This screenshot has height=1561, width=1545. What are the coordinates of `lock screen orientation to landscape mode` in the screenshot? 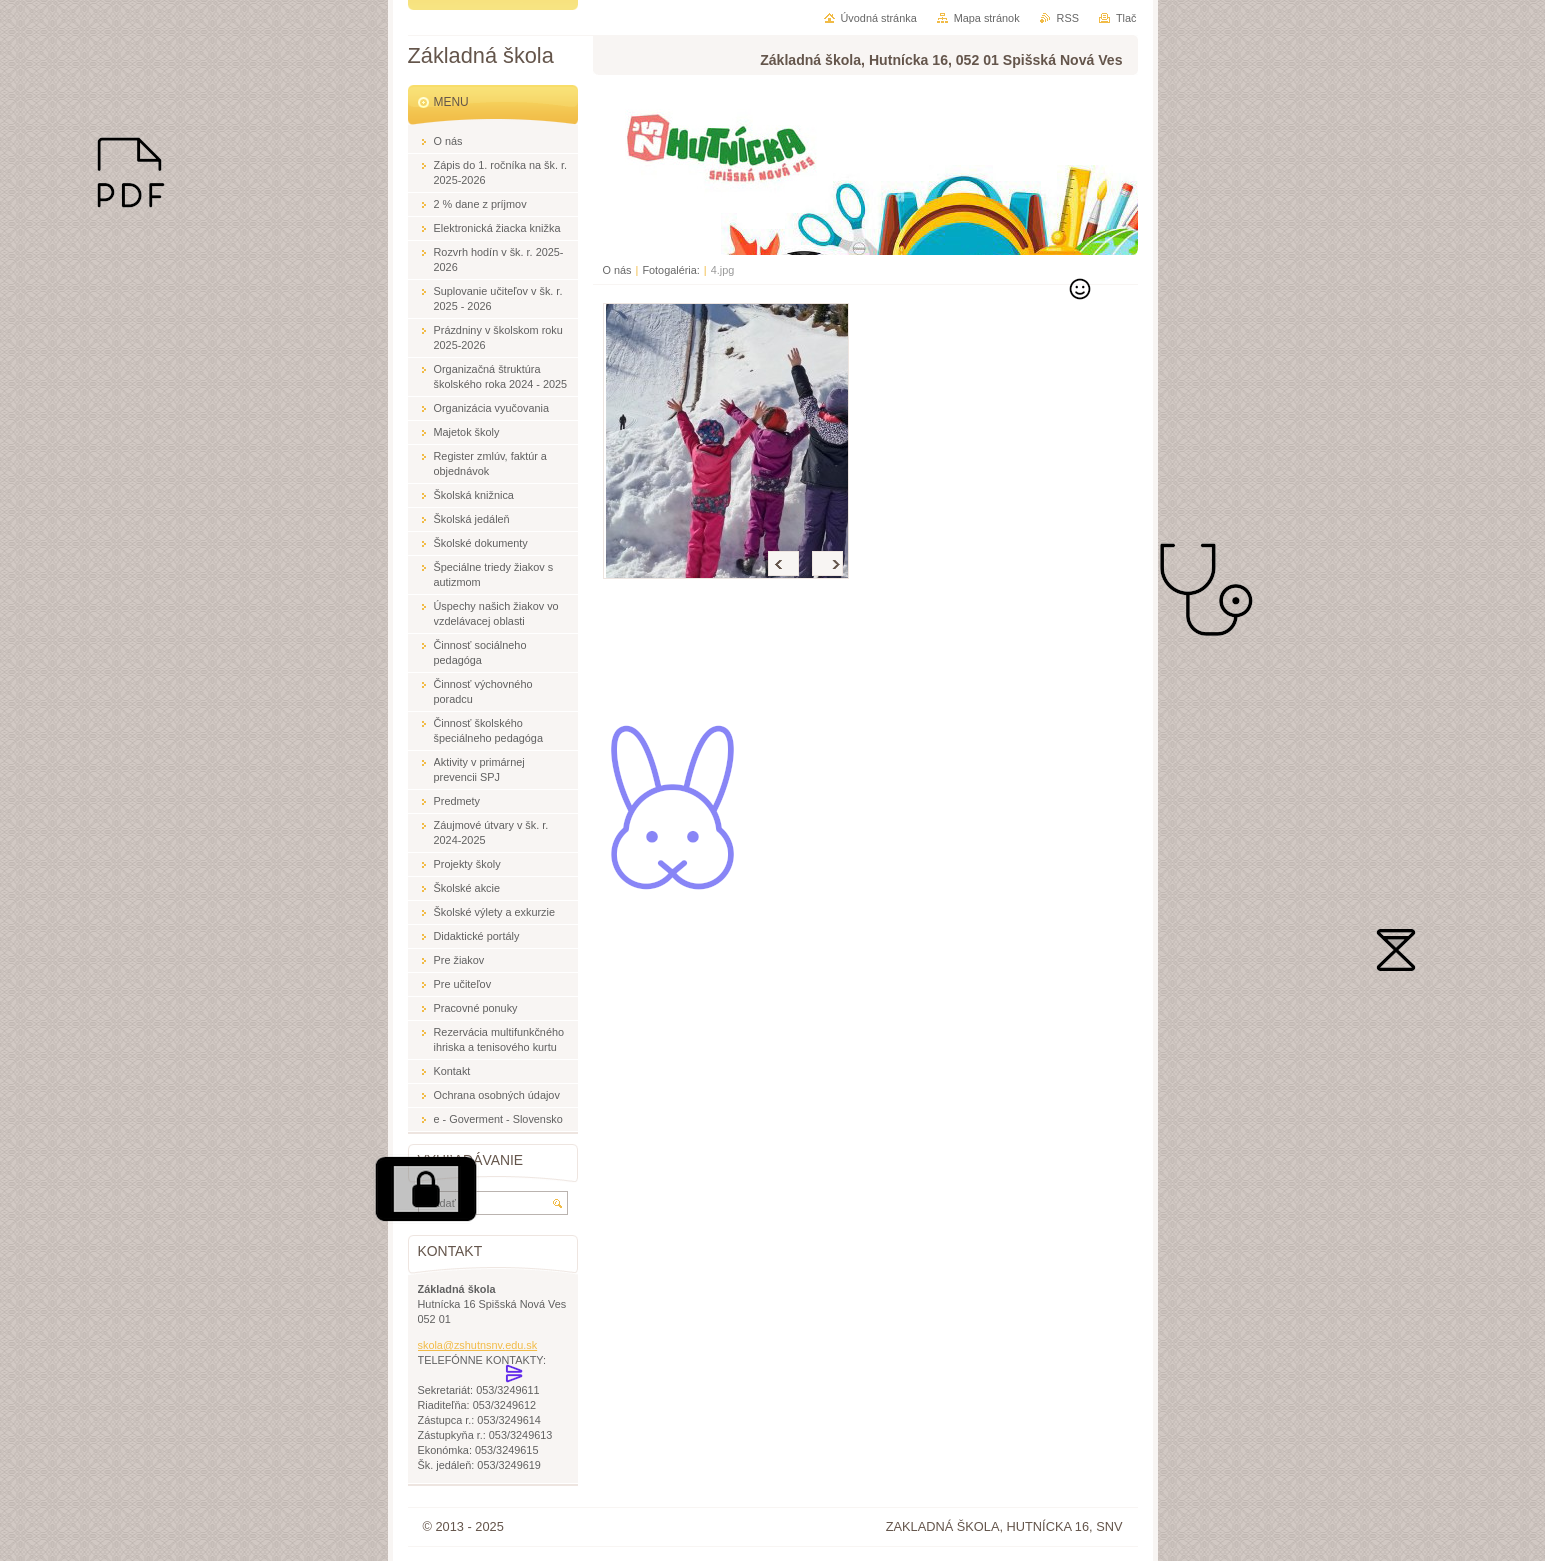 It's located at (426, 1189).